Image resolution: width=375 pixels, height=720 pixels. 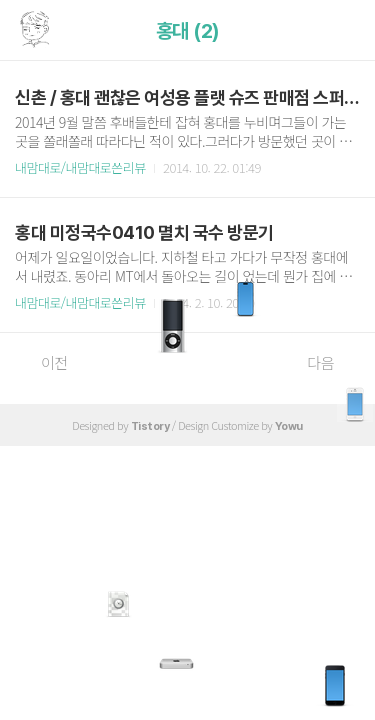 What do you see at coordinates (355, 404) in the screenshot?
I see `view connected iPhone device` at bounding box center [355, 404].